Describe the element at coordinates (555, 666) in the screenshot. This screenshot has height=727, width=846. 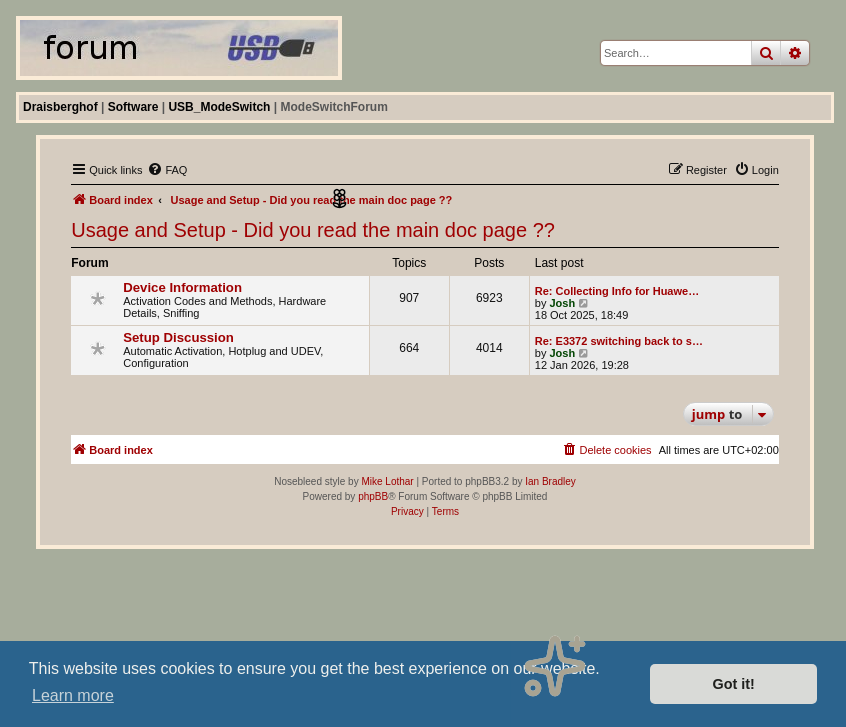
I see `access AI-powered or smart features` at that location.